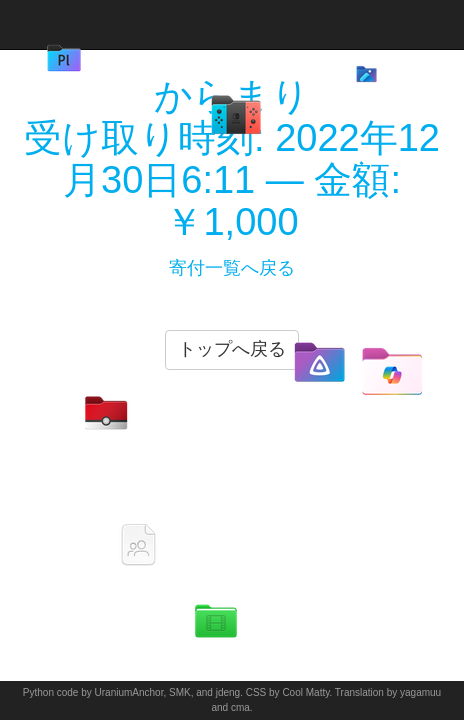 The height and width of the screenshot is (720, 464). I want to click on open your videos folder, so click(216, 621).